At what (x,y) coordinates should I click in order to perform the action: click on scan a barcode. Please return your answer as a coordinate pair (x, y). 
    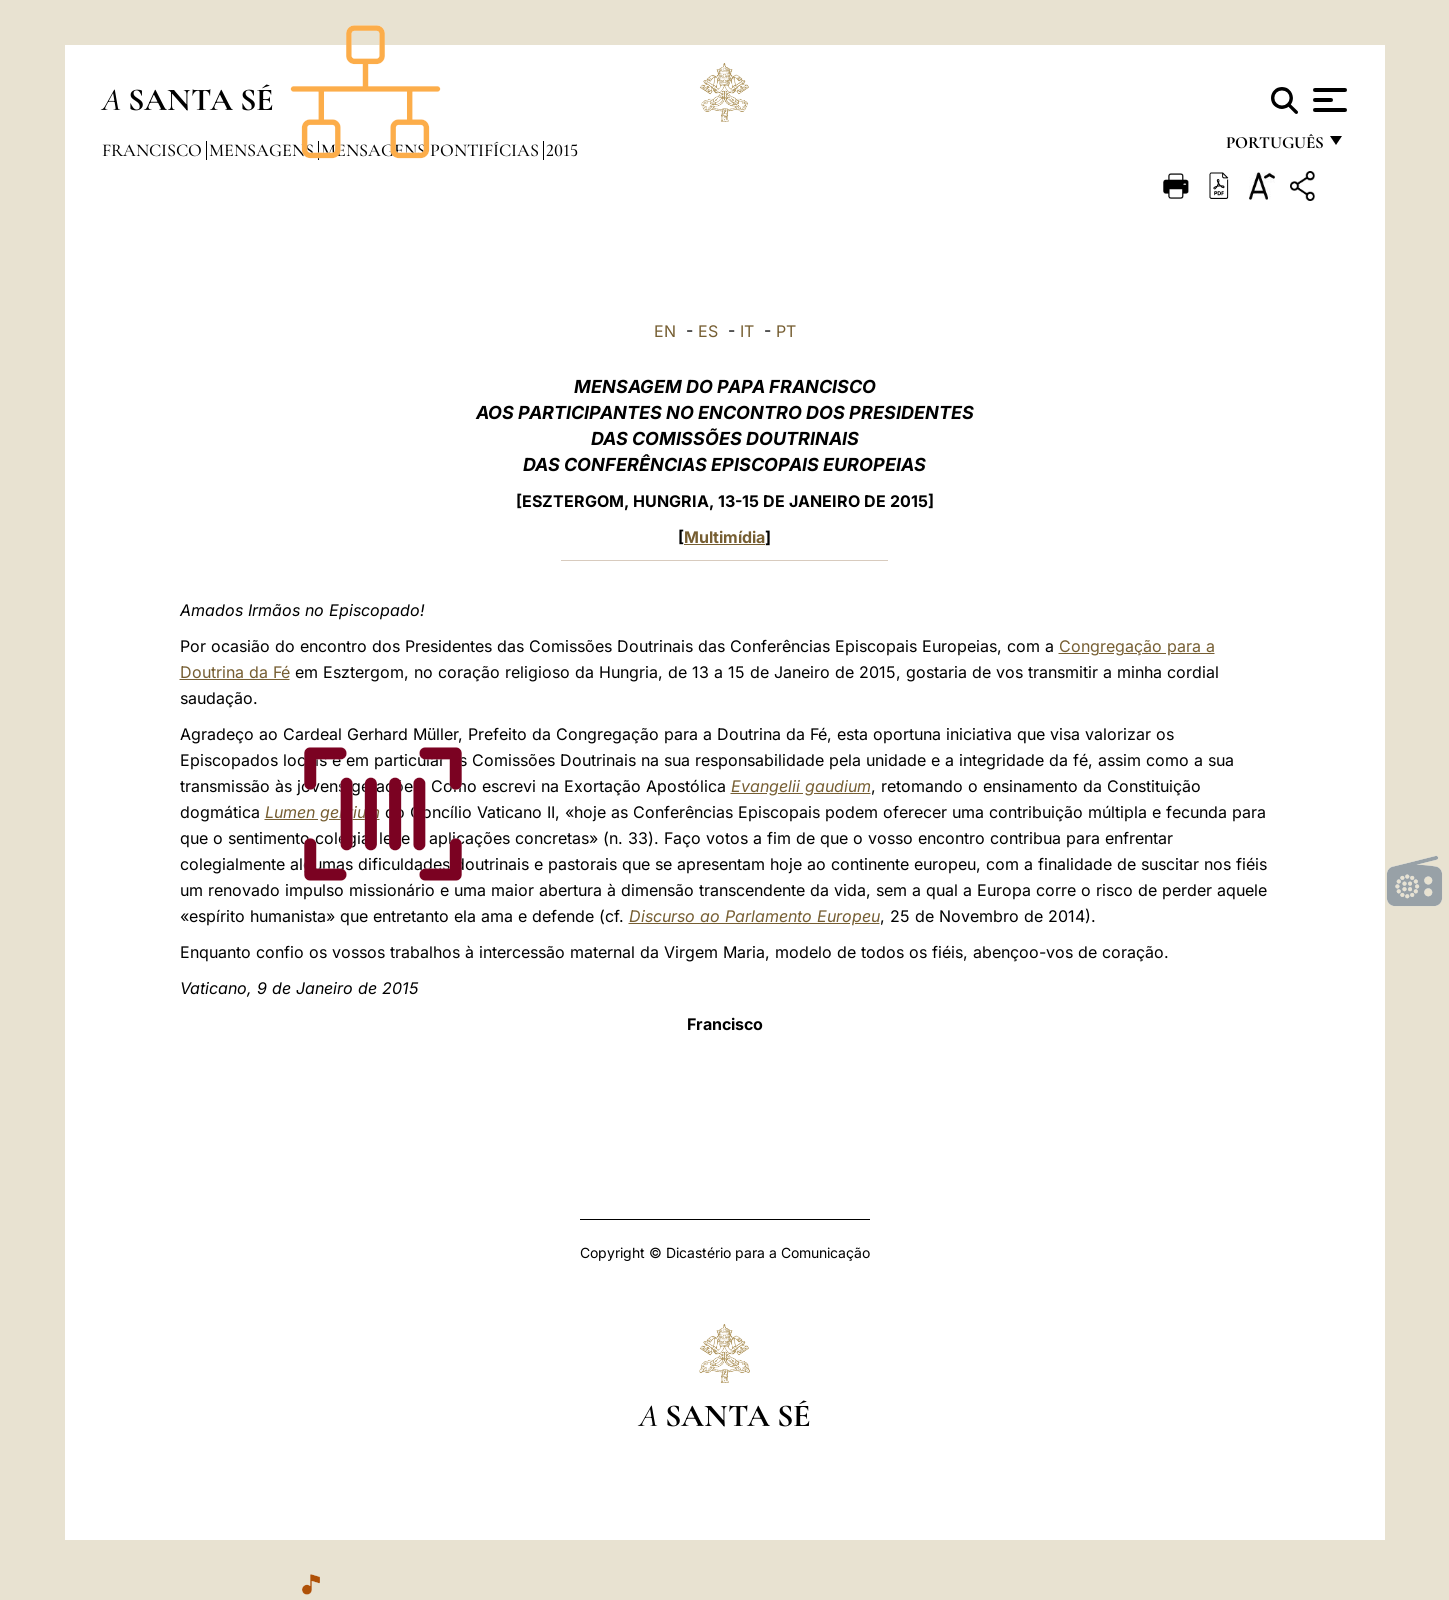
    Looking at the image, I should click on (383, 814).